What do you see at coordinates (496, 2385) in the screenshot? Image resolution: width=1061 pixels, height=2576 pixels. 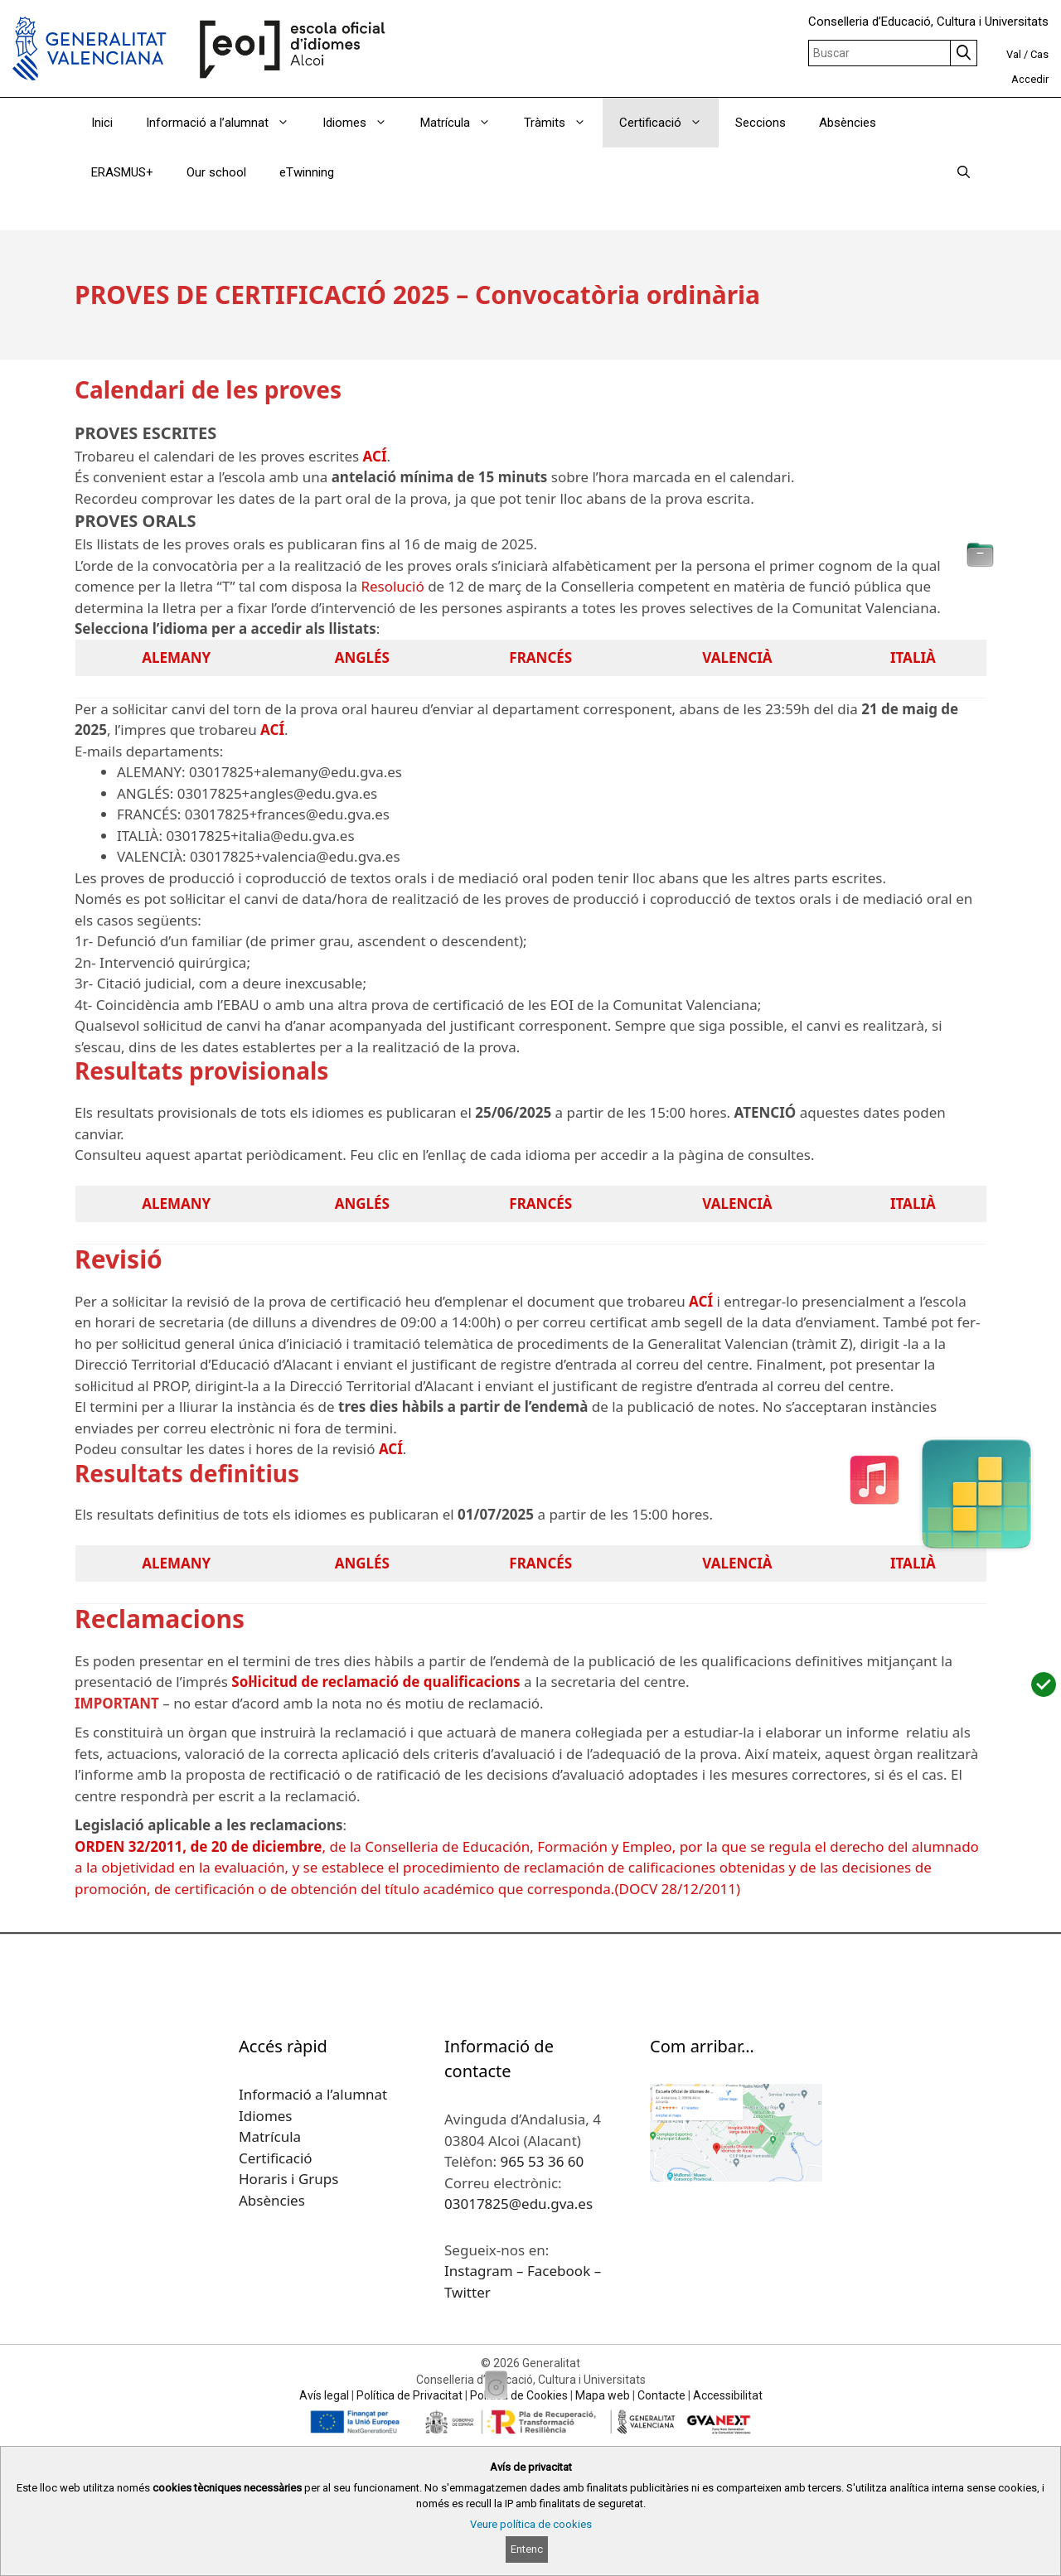 I see `access hard drive storage` at bounding box center [496, 2385].